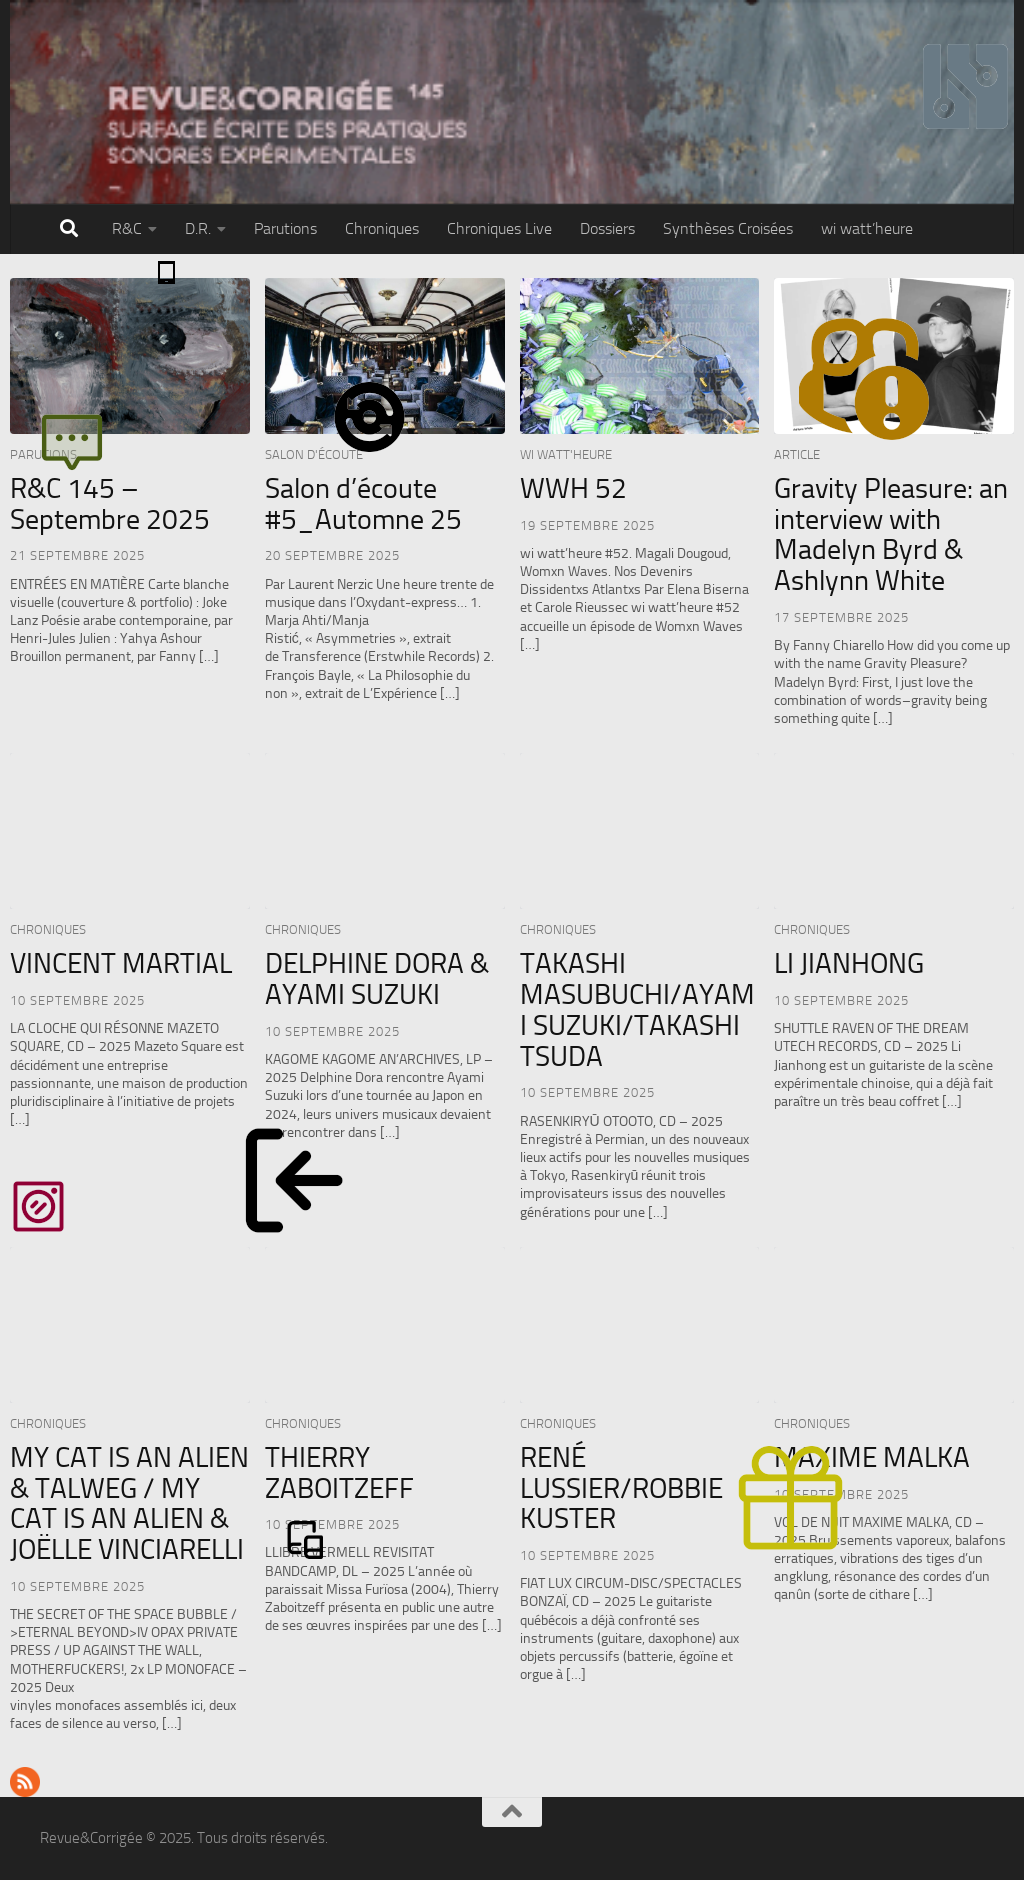  Describe the element at coordinates (72, 440) in the screenshot. I see `open chat or messaging` at that location.